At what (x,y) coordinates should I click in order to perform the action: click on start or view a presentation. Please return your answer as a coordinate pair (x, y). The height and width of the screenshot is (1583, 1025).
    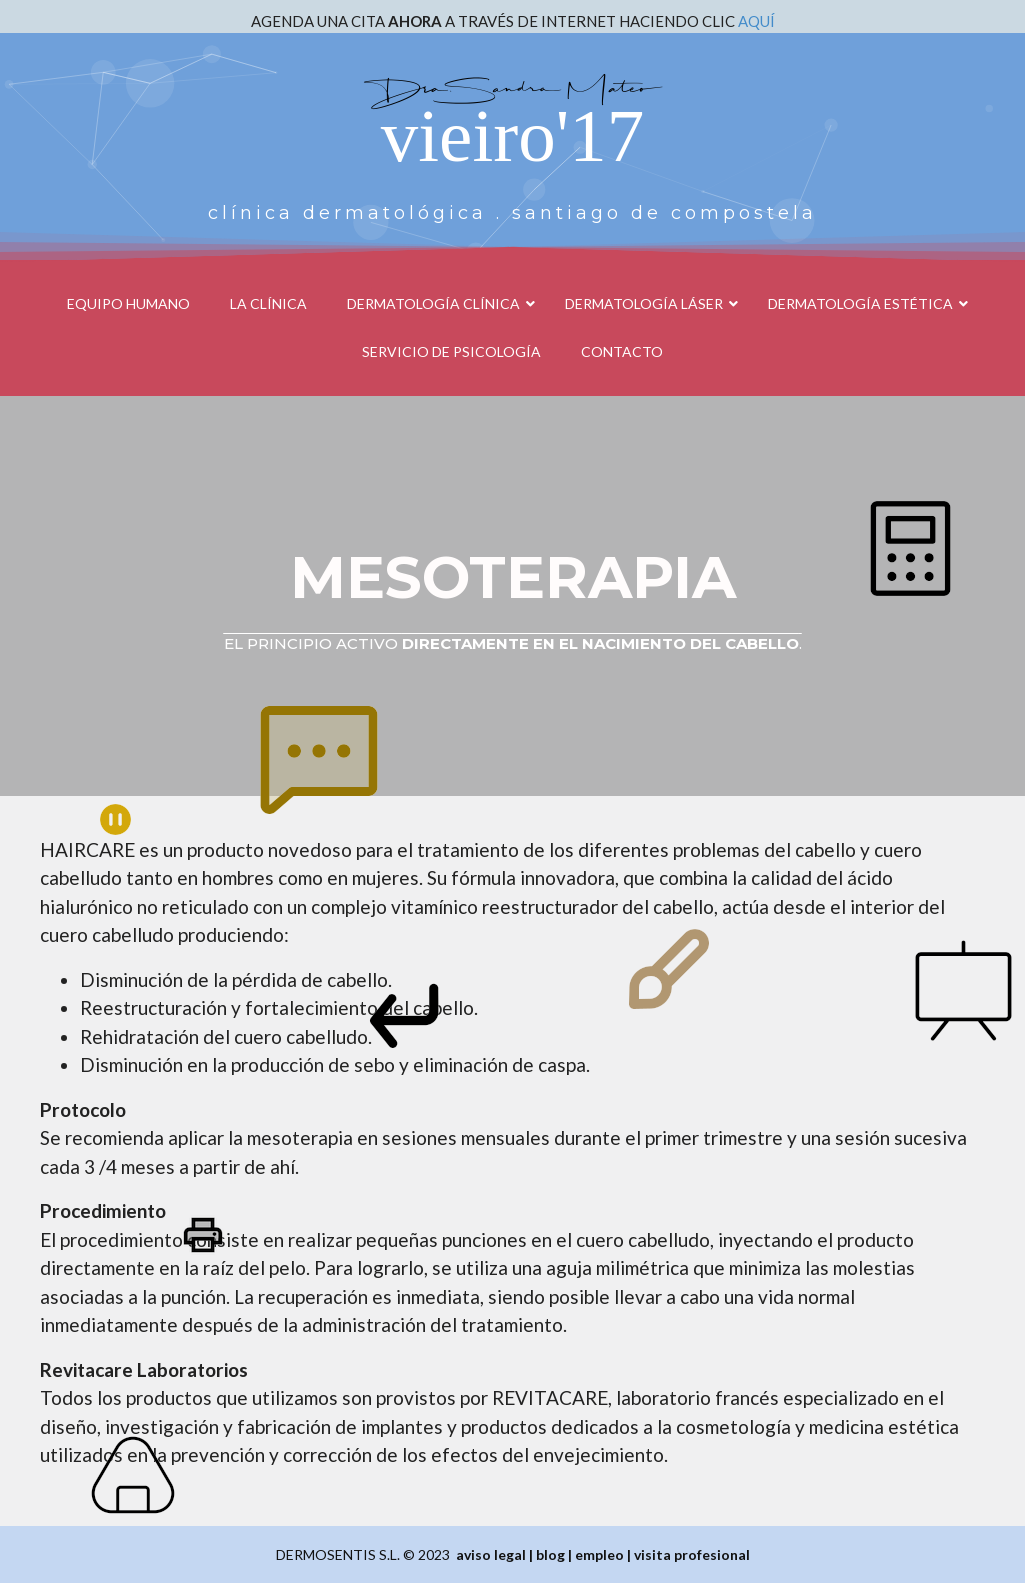
    Looking at the image, I should click on (963, 992).